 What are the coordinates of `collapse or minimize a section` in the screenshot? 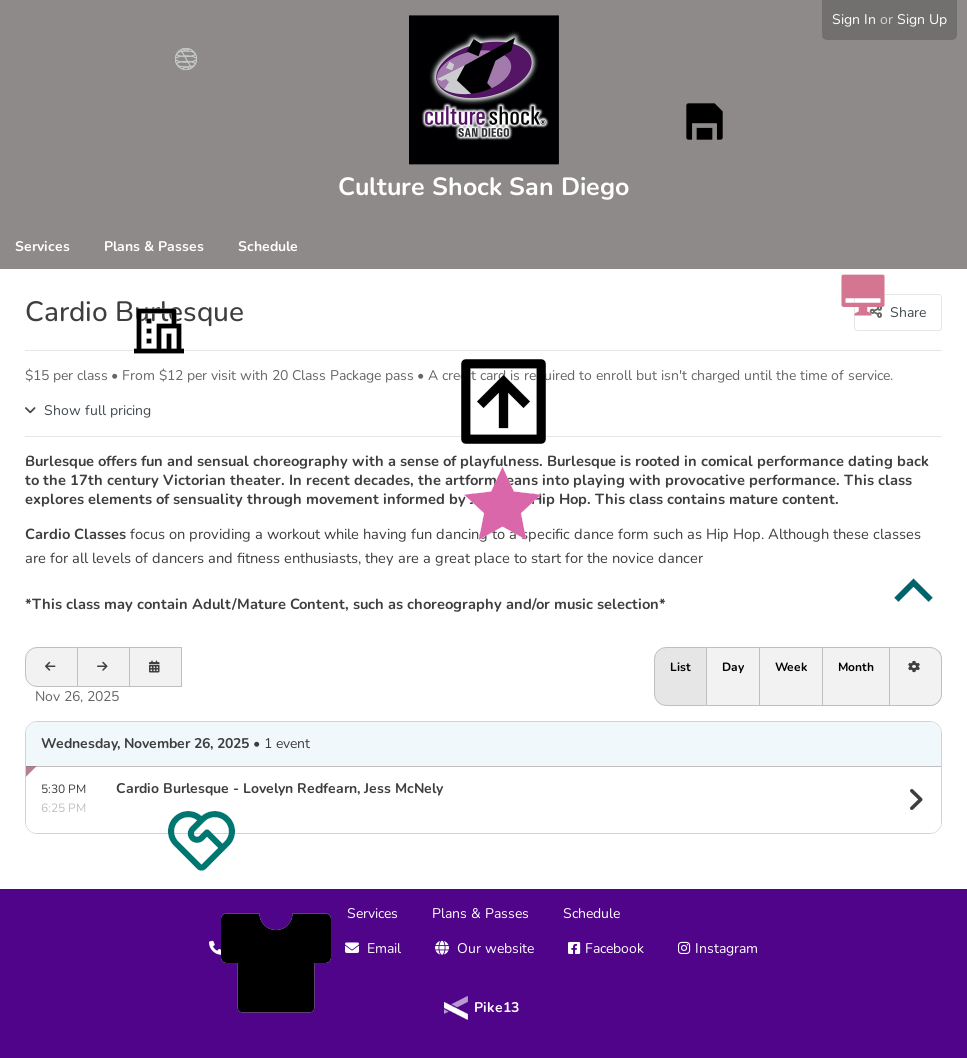 It's located at (913, 590).